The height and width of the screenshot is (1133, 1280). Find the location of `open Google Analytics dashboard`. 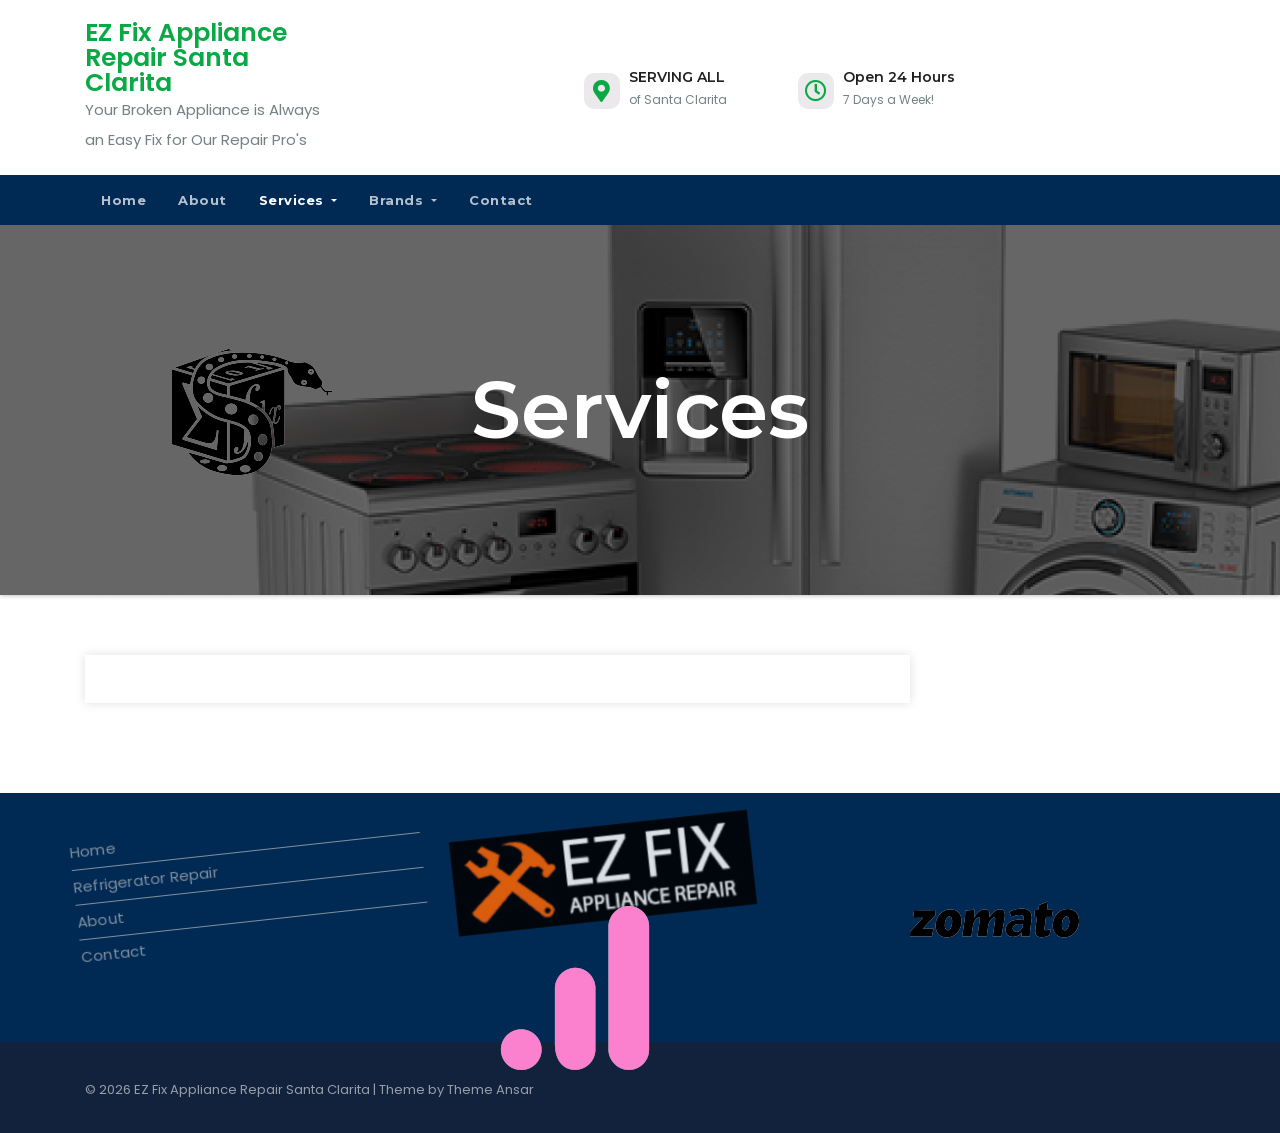

open Google Analytics dashboard is located at coordinates (575, 988).